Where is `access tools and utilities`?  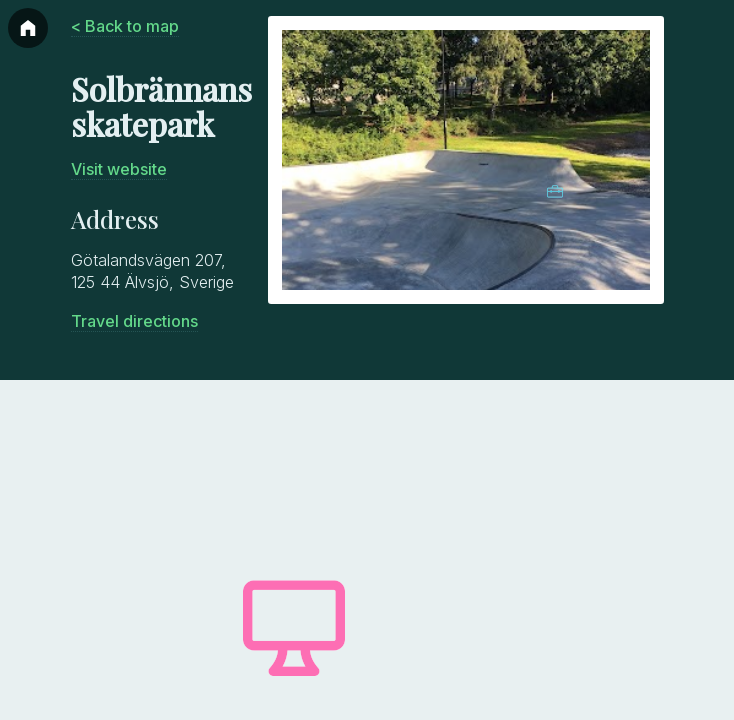
access tools and utilities is located at coordinates (555, 192).